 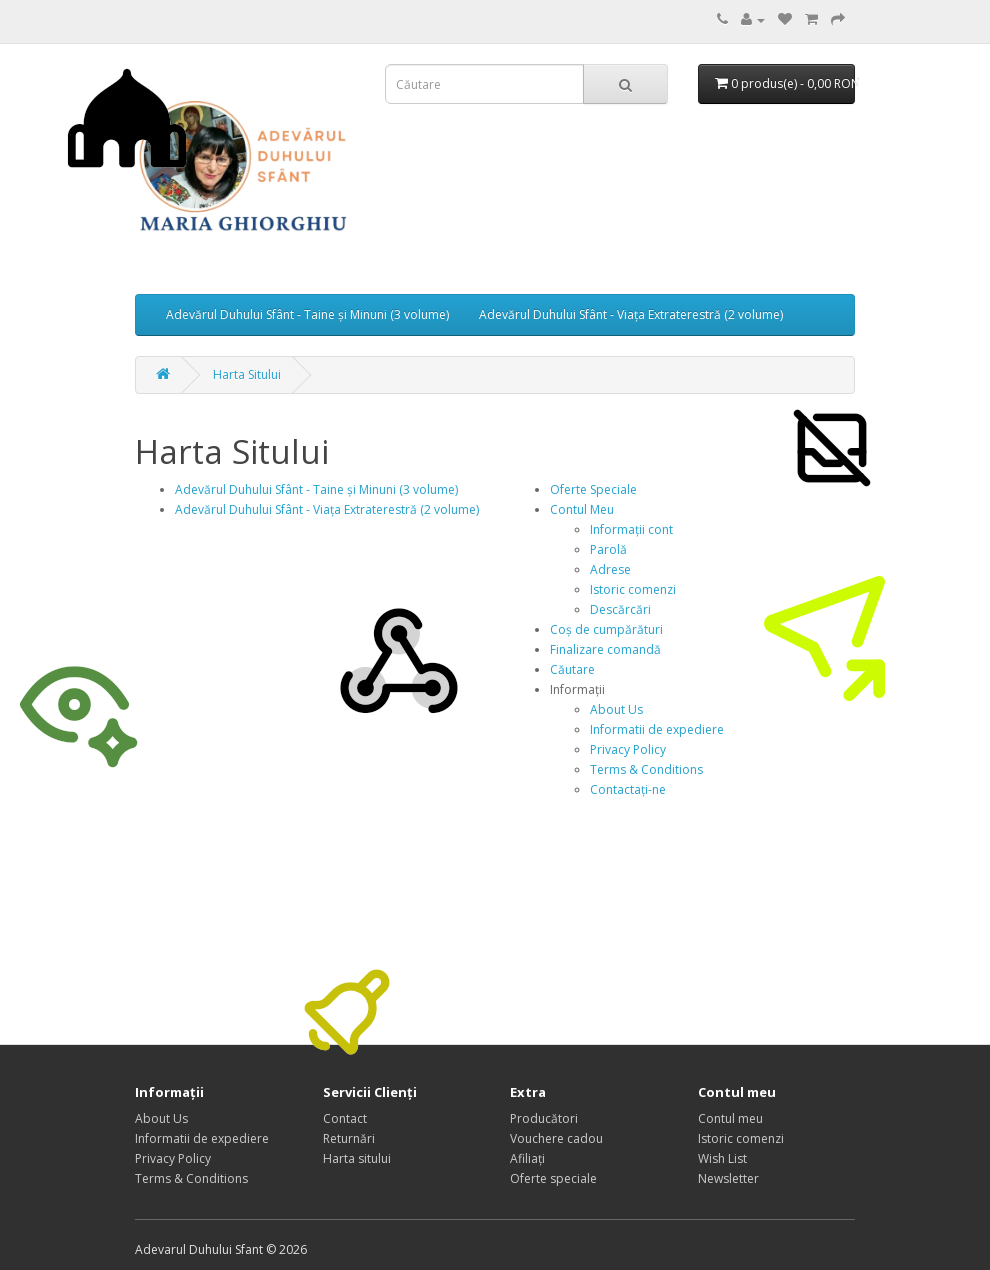 What do you see at coordinates (399, 667) in the screenshot?
I see `configure webhook integrations` at bounding box center [399, 667].